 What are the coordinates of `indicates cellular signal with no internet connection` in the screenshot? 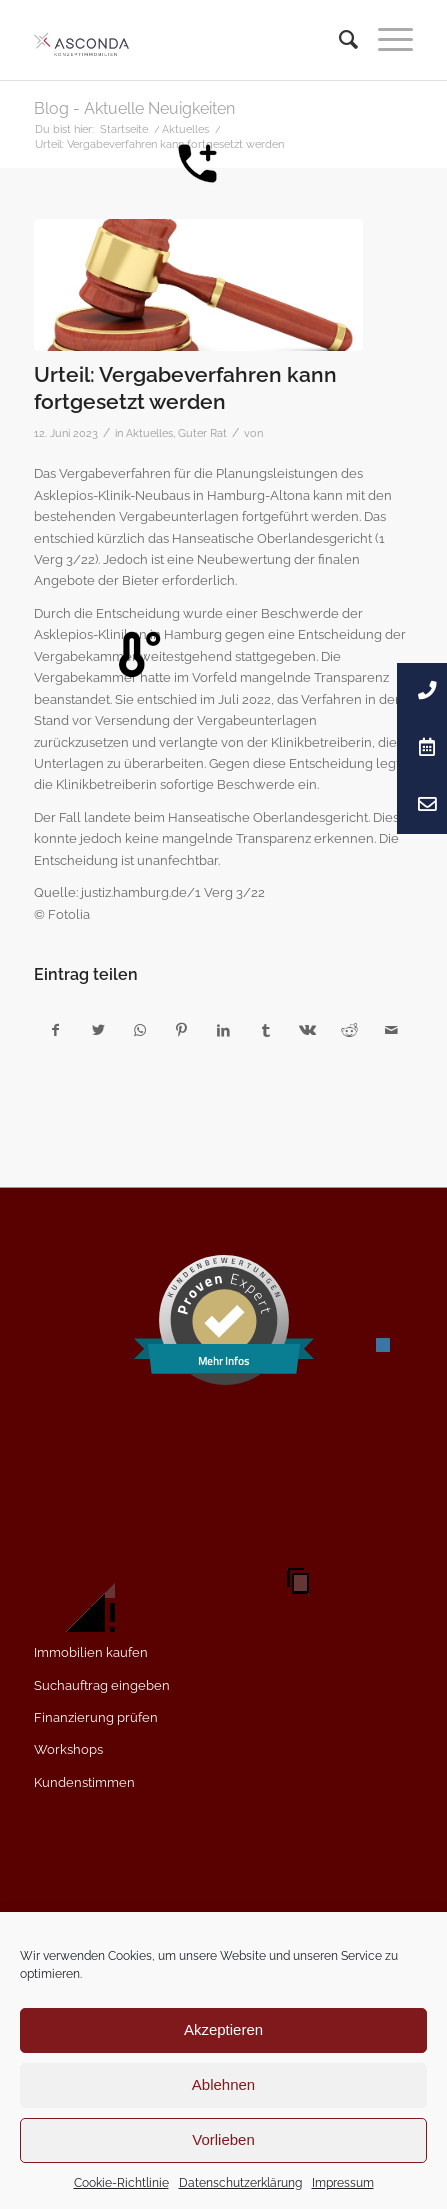 It's located at (90, 1607).